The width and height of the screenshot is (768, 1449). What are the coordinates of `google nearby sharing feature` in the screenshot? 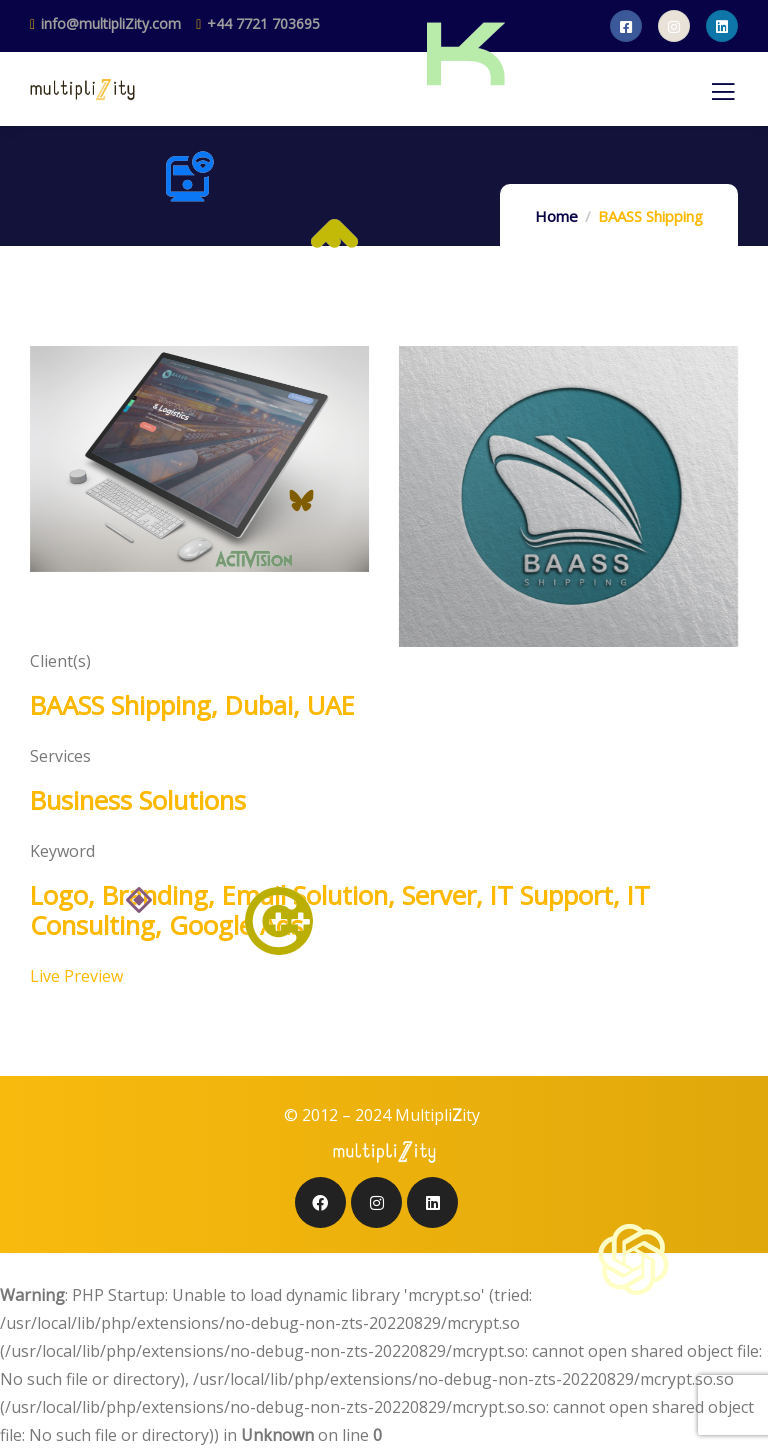 It's located at (139, 900).